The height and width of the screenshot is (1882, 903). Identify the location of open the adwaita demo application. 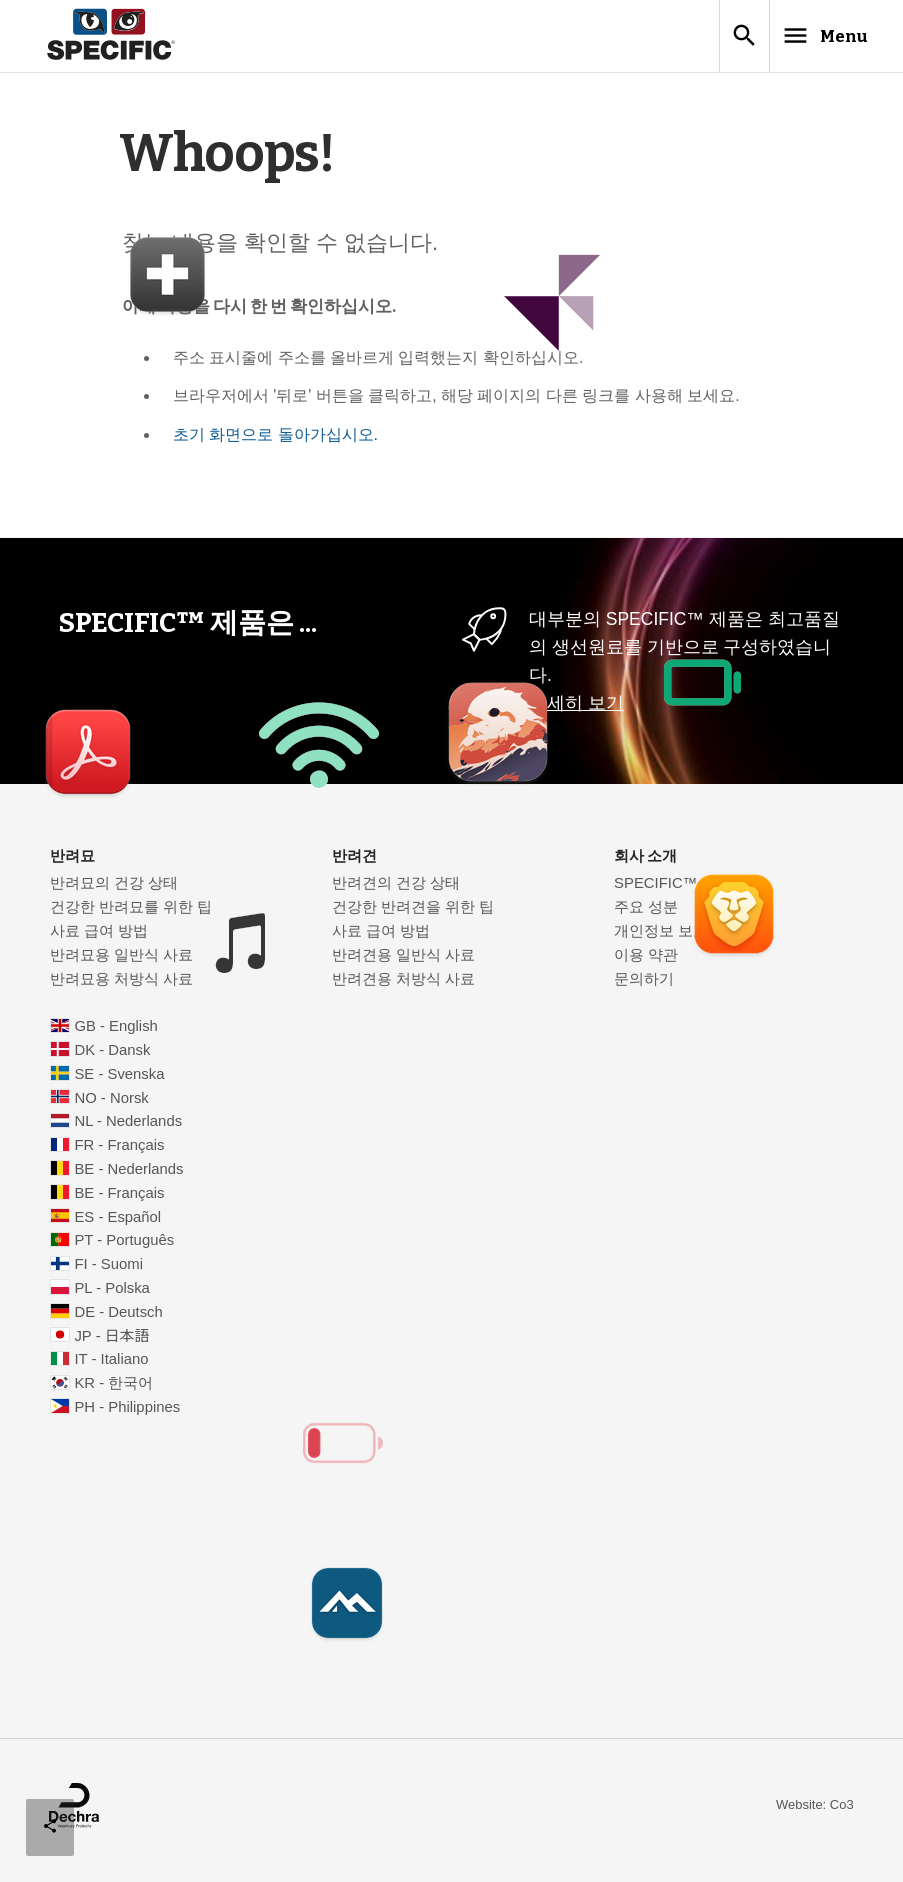
(552, 303).